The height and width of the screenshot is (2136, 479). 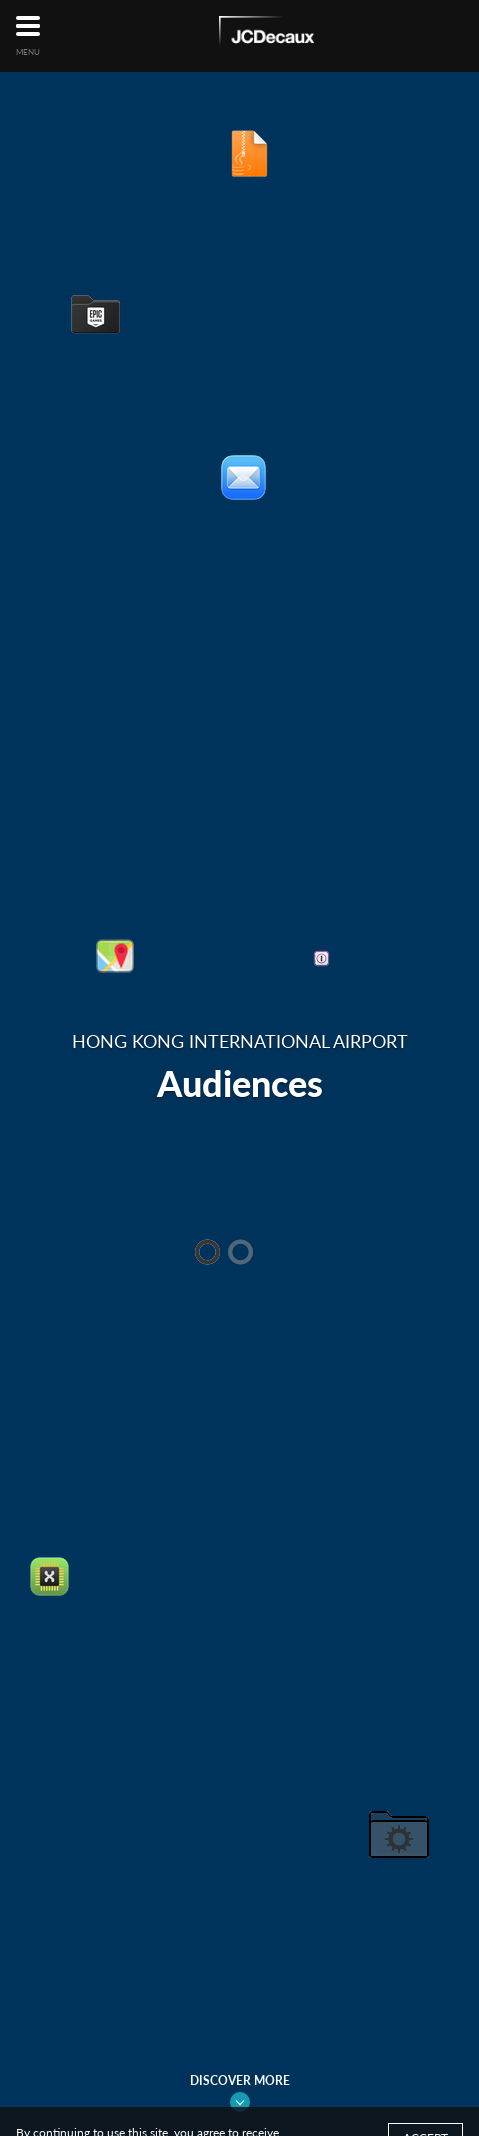 I want to click on access smart folder with automated mail rules, so click(x=399, y=1834).